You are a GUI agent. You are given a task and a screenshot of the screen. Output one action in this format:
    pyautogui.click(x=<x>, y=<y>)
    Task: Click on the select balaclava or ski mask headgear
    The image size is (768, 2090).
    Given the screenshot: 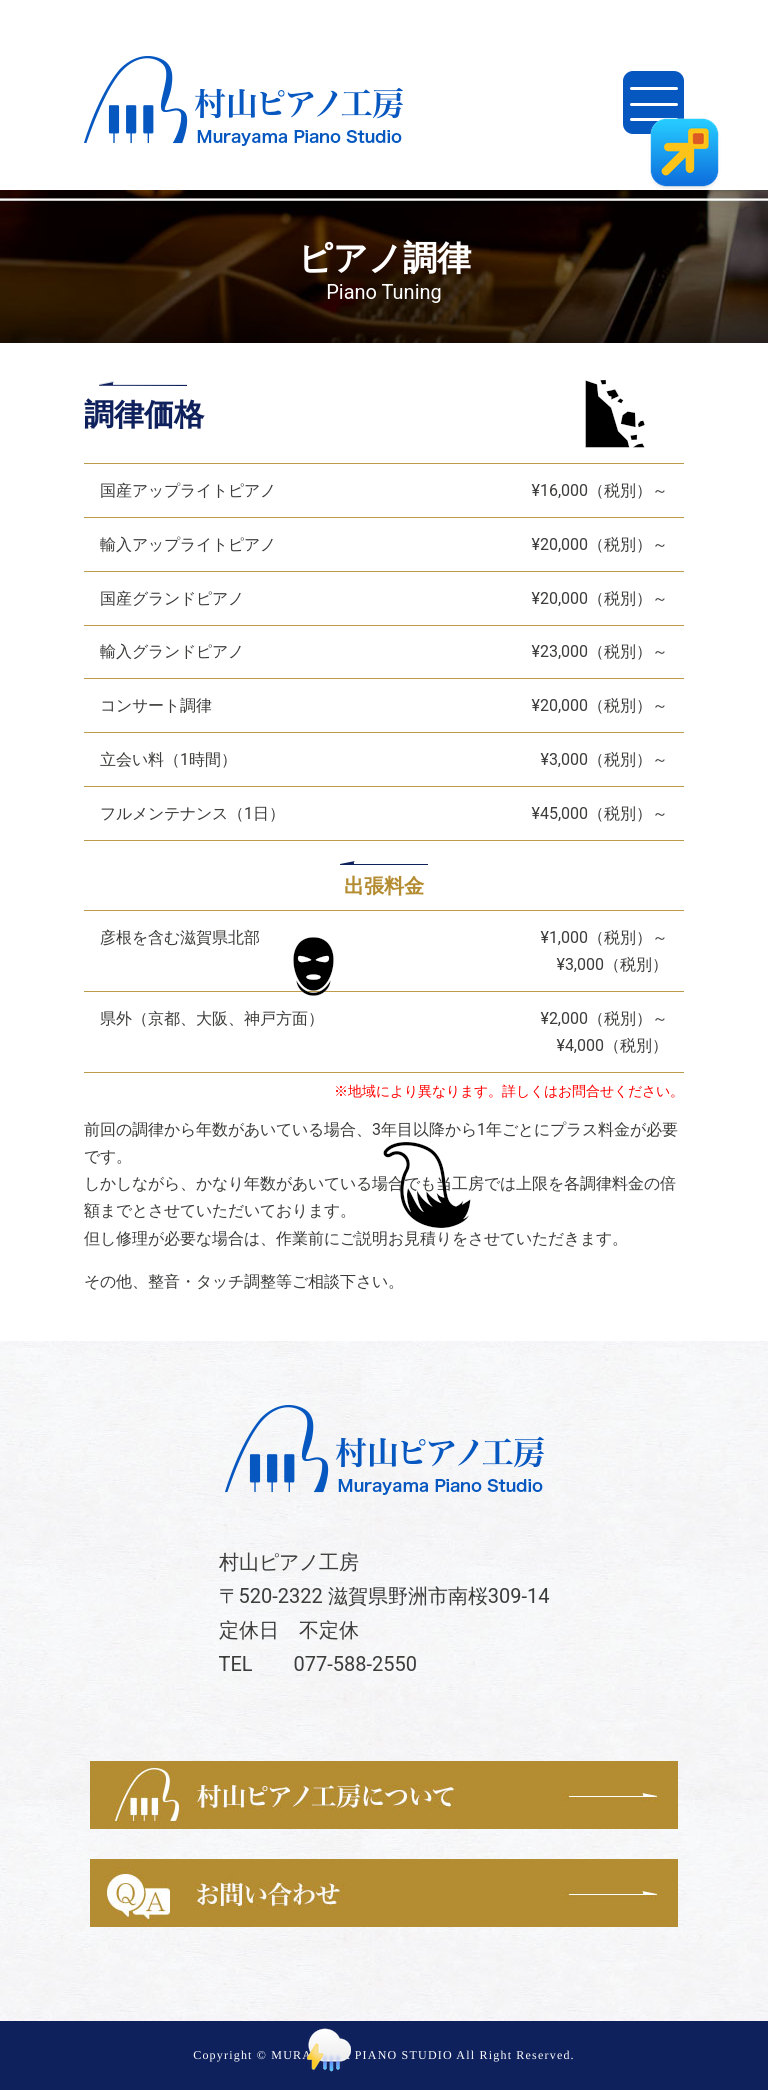 What is the action you would take?
    pyautogui.click(x=313, y=966)
    